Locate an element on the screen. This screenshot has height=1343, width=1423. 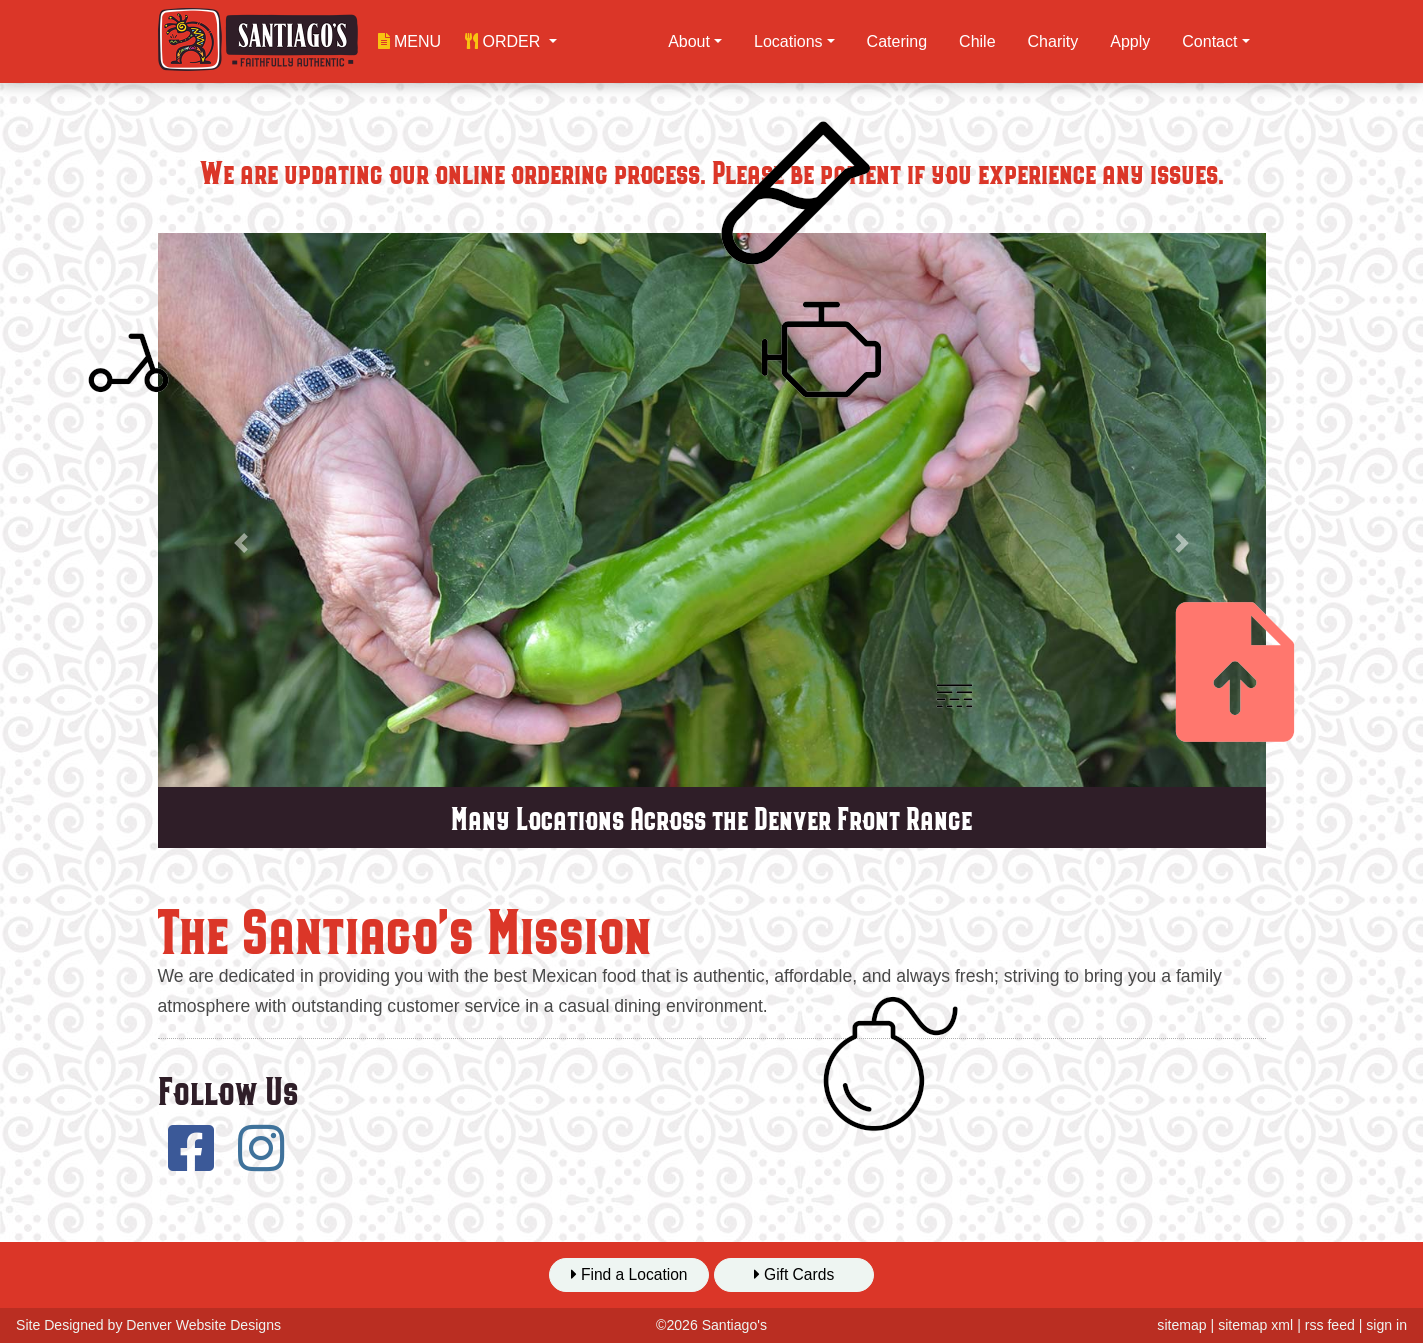
access lab or experimental features is located at coordinates (793, 193).